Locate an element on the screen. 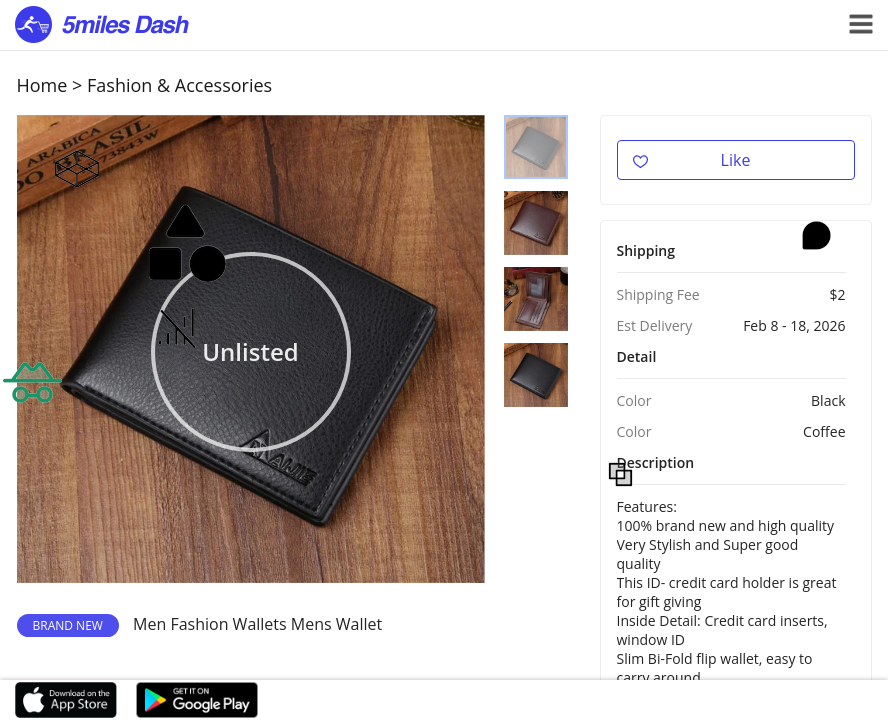 The width and height of the screenshot is (888, 720). open chat or messaging is located at coordinates (816, 236).